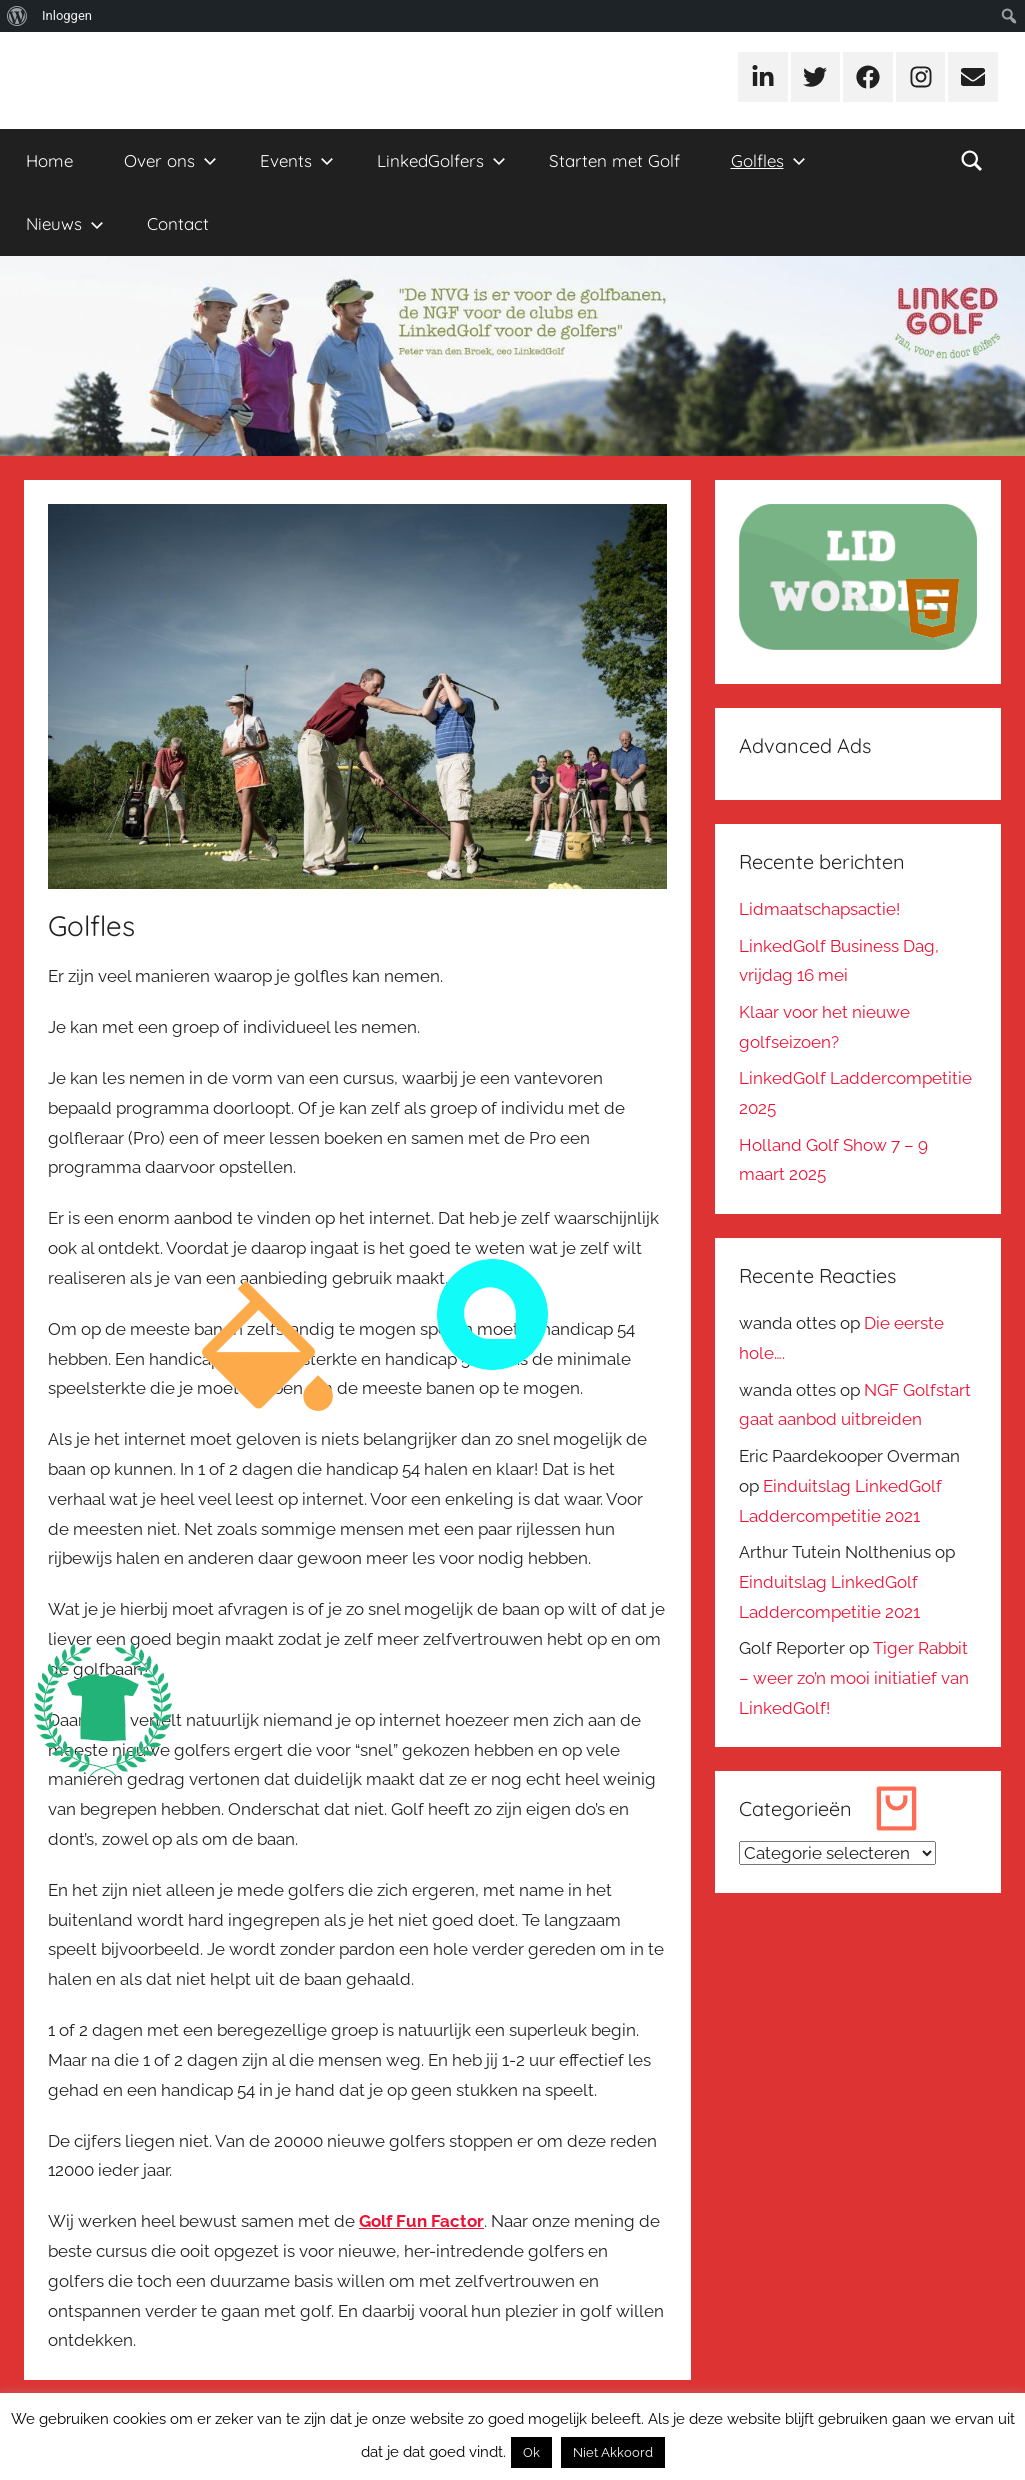 This screenshot has height=2480, width=1025. Describe the element at coordinates (103, 1710) in the screenshot. I see `visit teepublic store or website` at that location.